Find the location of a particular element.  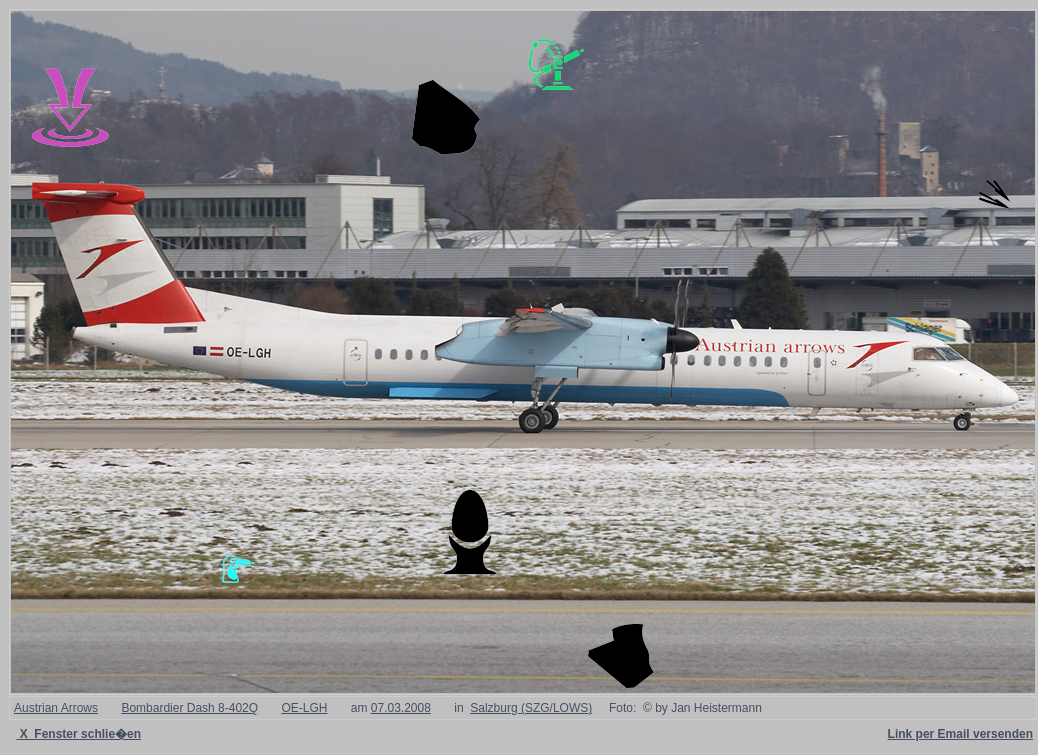

decorative toucan icon for a tropical-themed game or app is located at coordinates (239, 569).